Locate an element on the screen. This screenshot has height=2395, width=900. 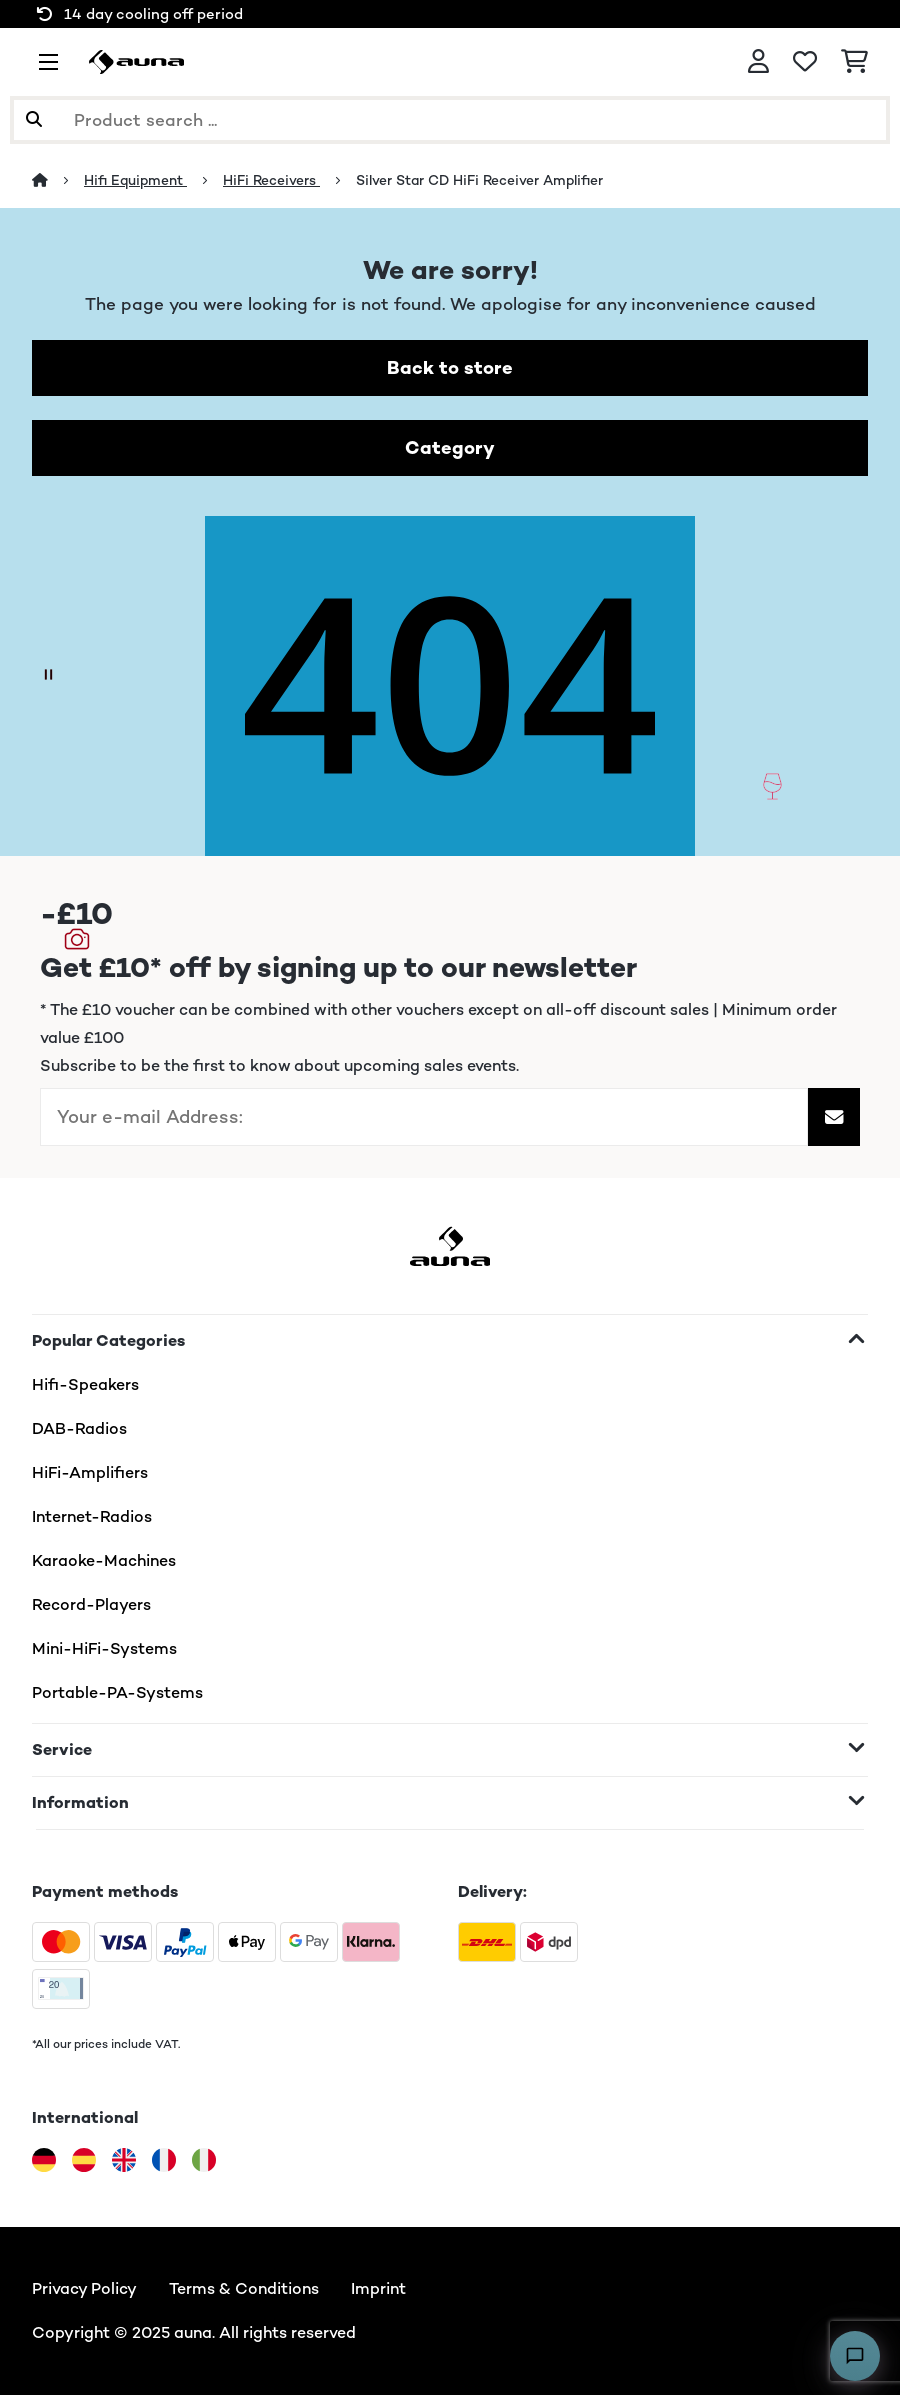
browse wine selection is located at coordinates (772, 785).